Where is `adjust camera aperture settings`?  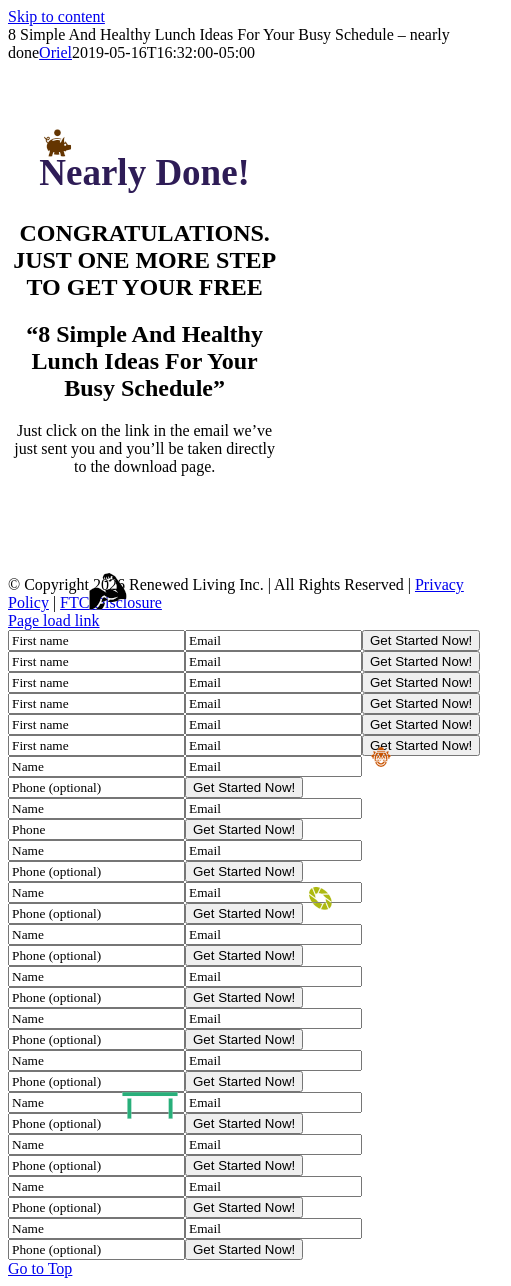 adjust camera aperture settings is located at coordinates (320, 898).